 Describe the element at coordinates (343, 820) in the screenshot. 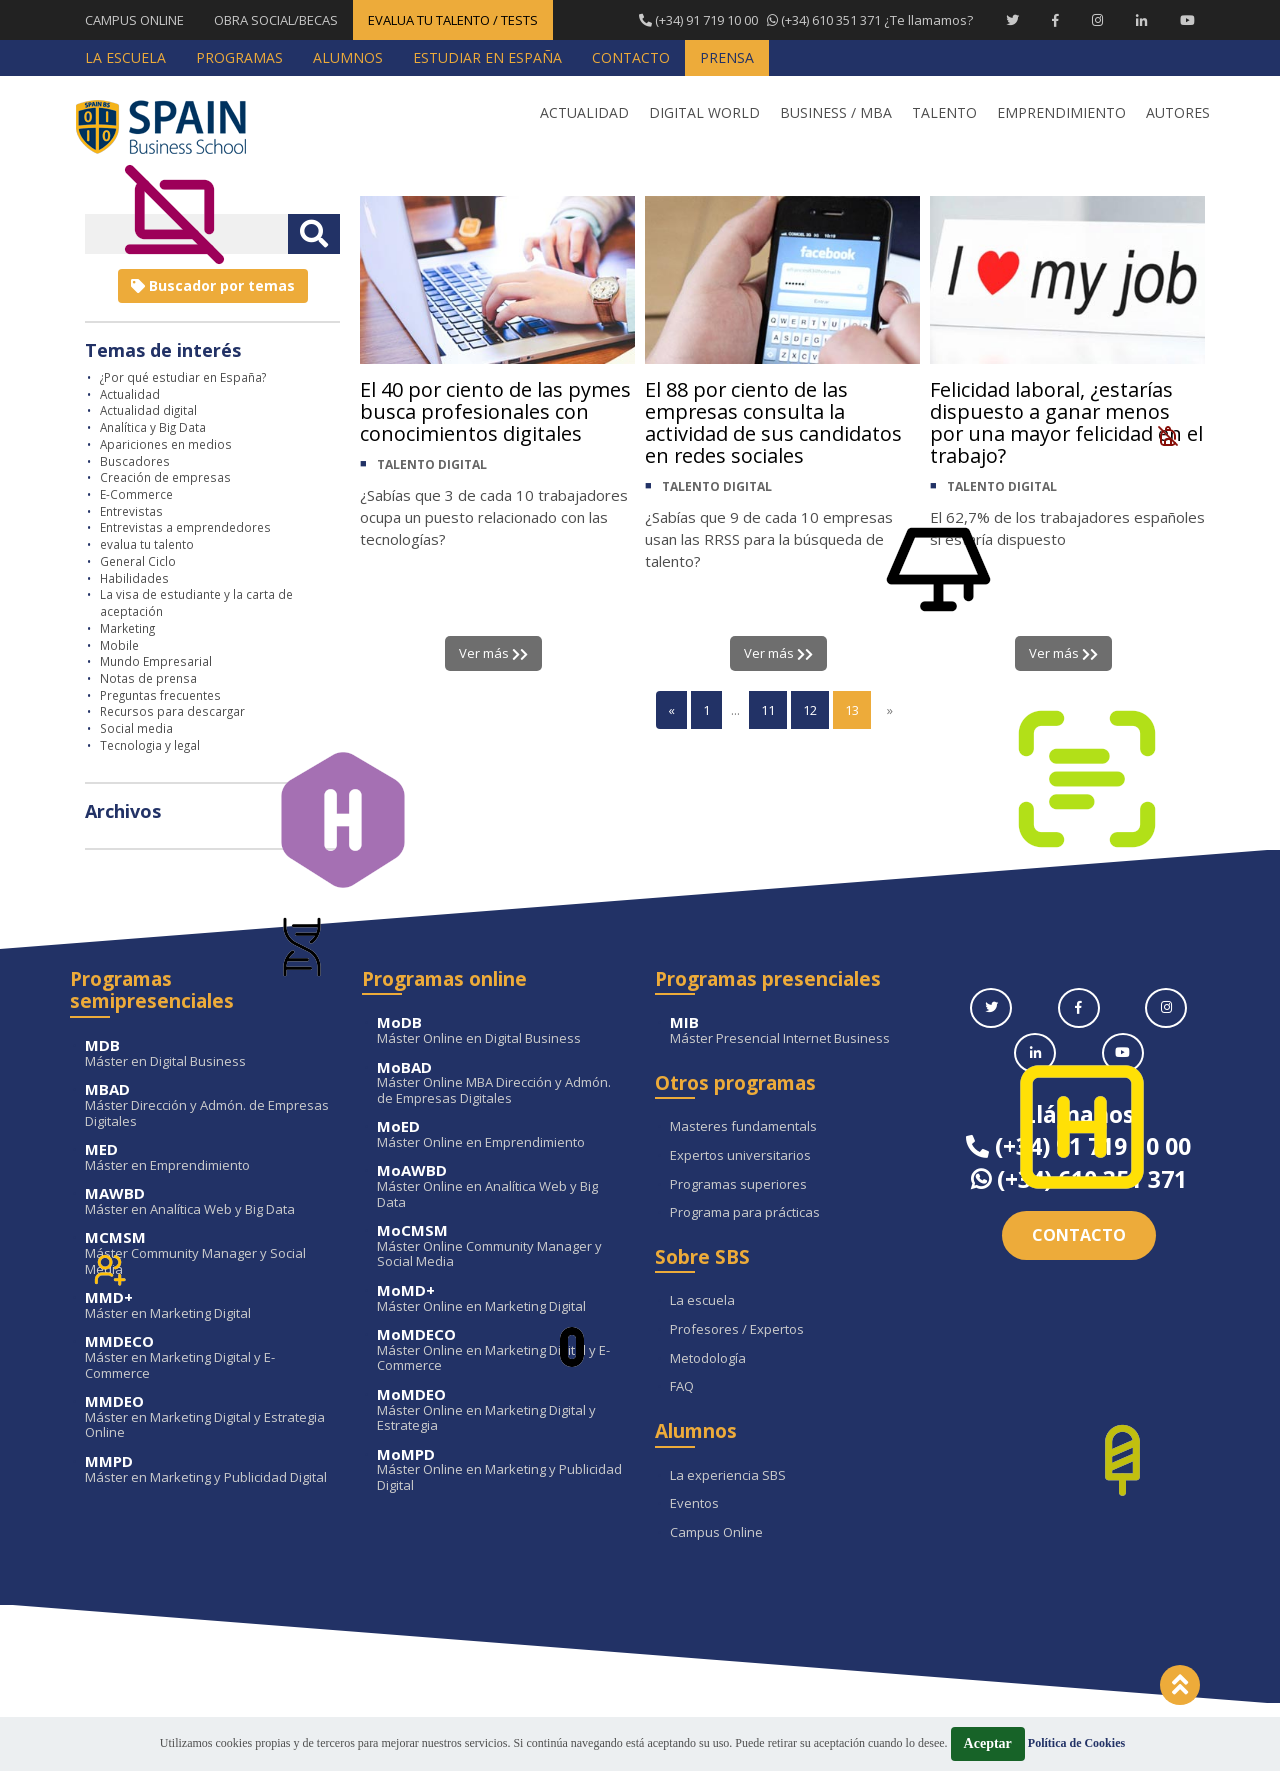

I see `access help or documentation` at that location.